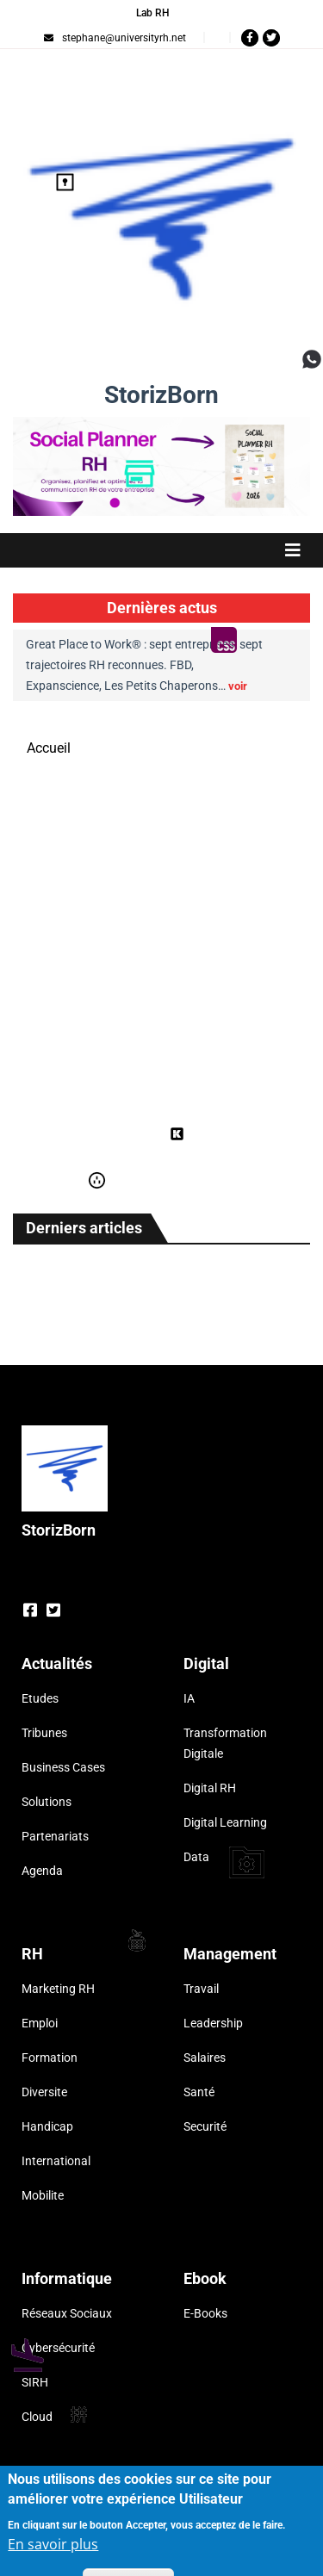  What do you see at coordinates (246, 1862) in the screenshot?
I see `access folder settings or preferences` at bounding box center [246, 1862].